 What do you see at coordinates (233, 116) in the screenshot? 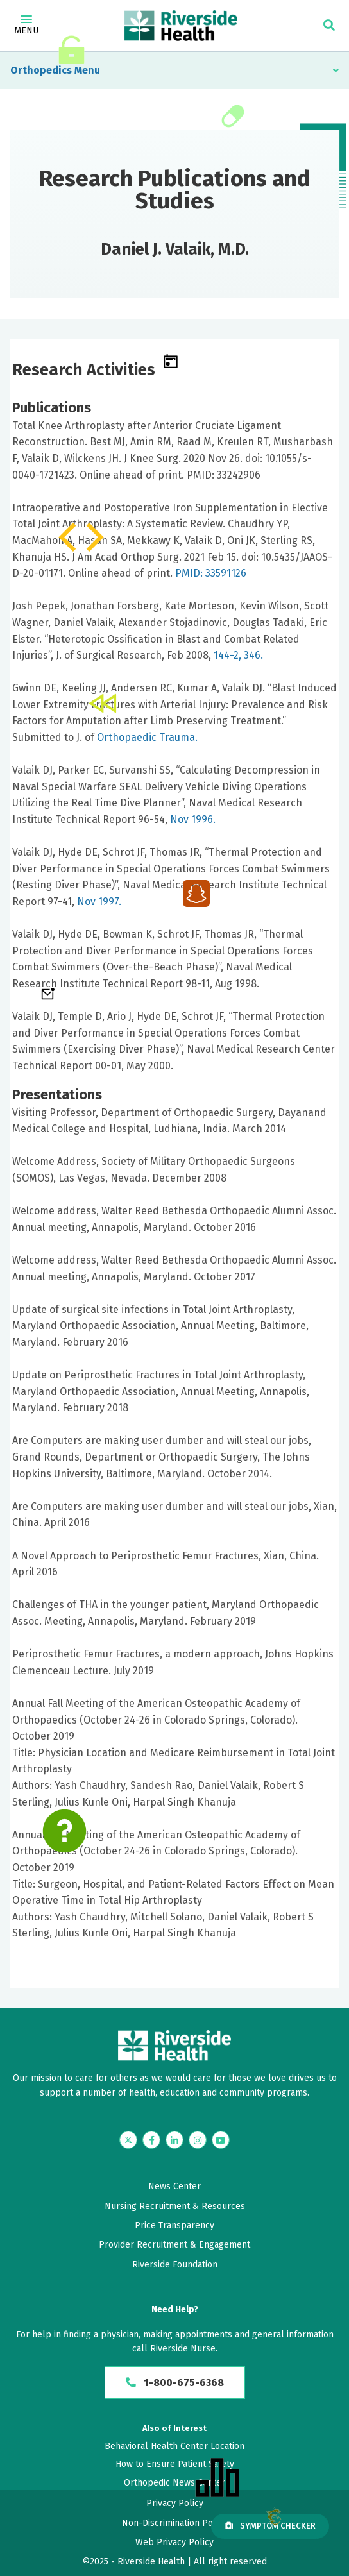
I see `access medication or pharmacy features` at bounding box center [233, 116].